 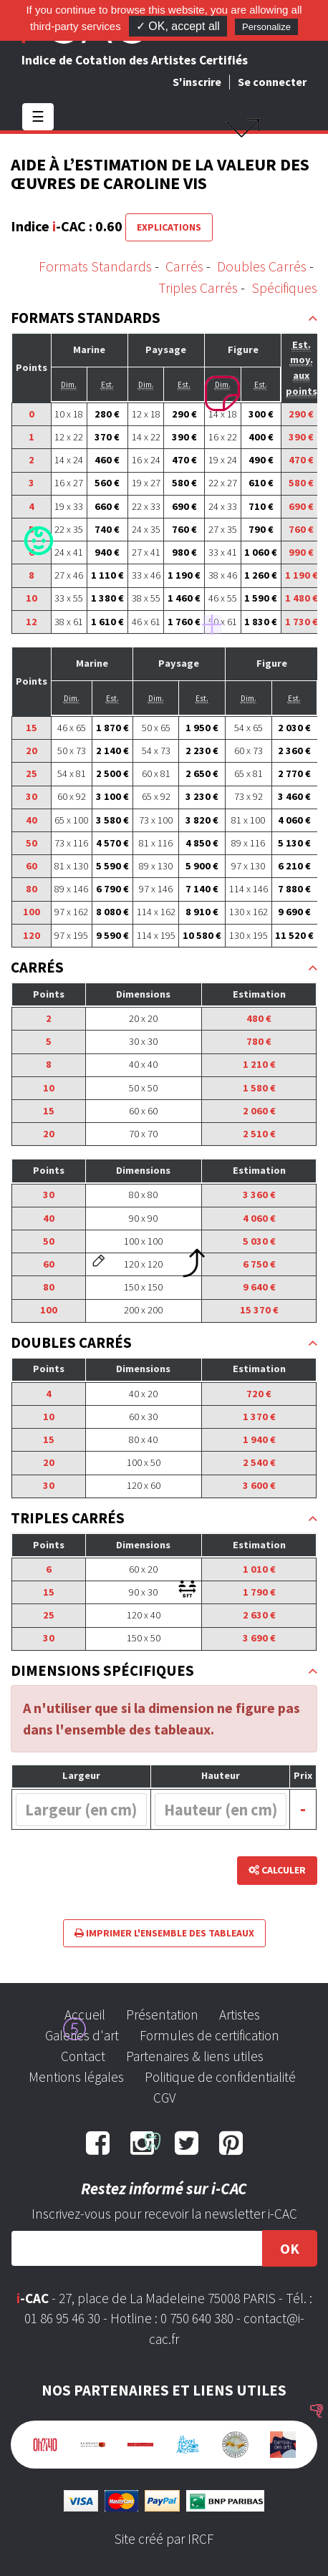 I want to click on add a new item, so click(x=212, y=624).